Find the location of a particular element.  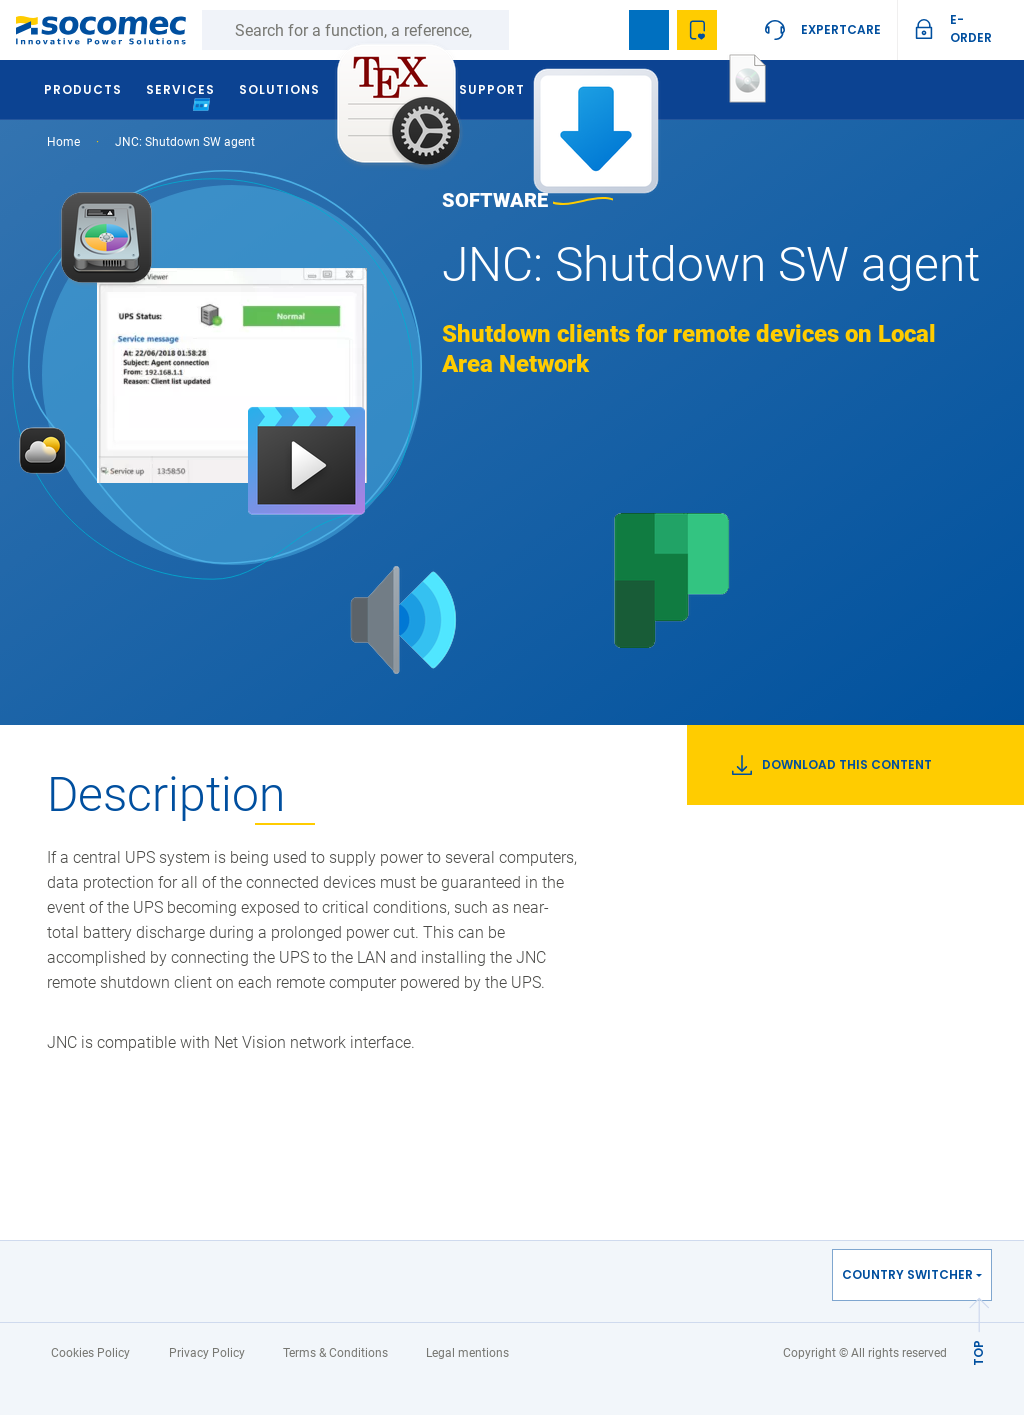

launch autoruns system utility is located at coordinates (201, 104).